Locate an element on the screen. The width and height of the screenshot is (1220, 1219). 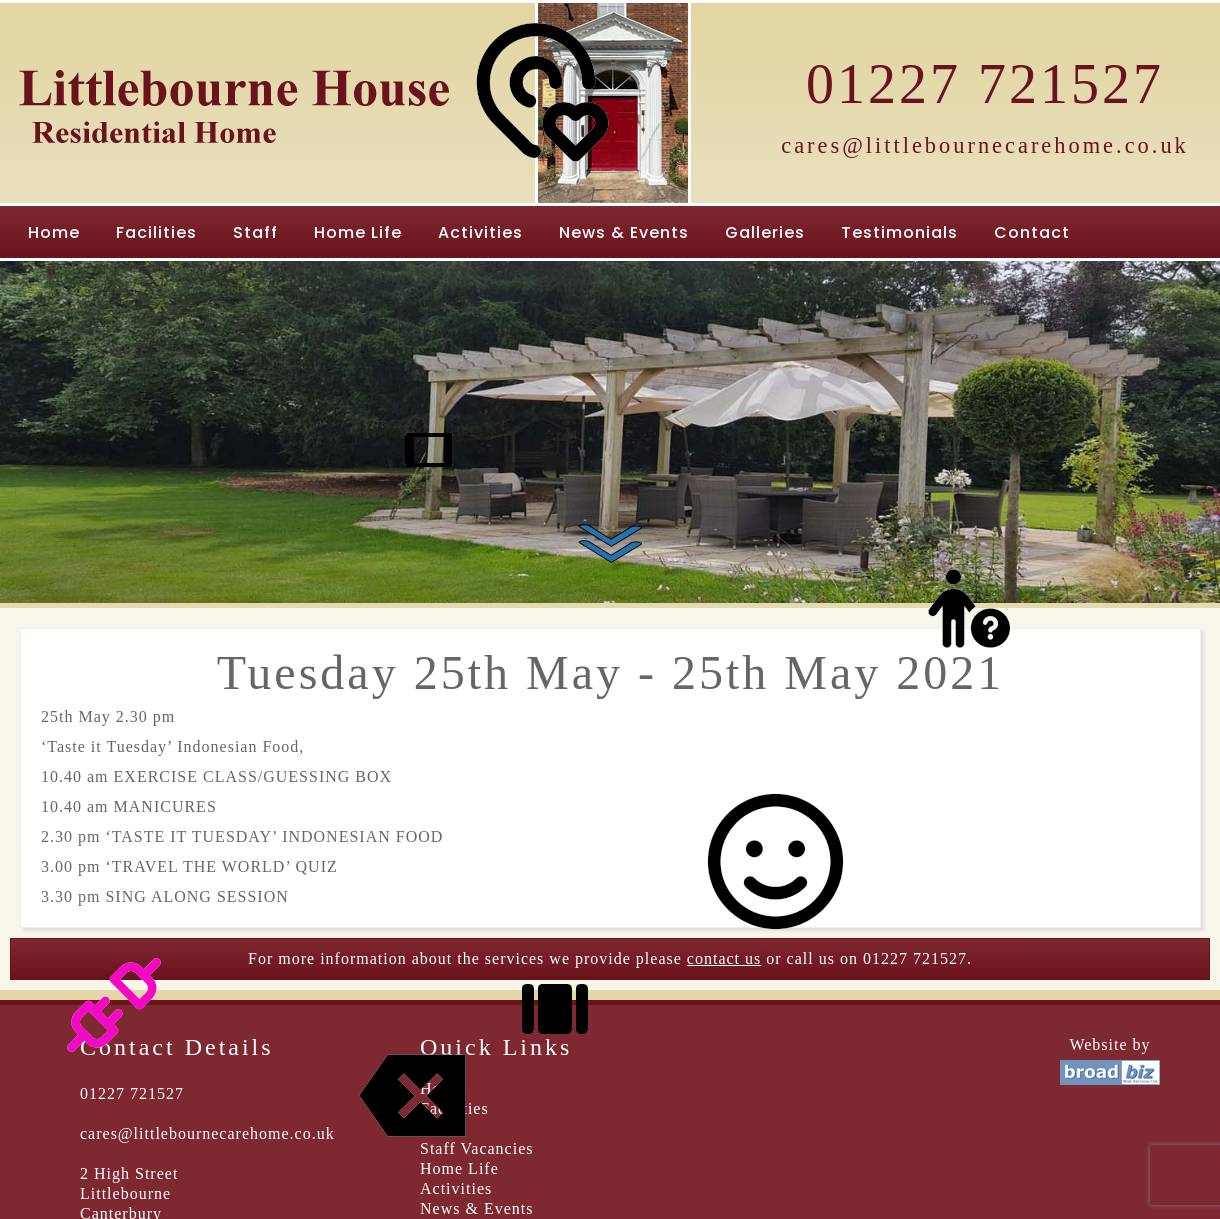
add an emoji or reaction is located at coordinates (775, 861).